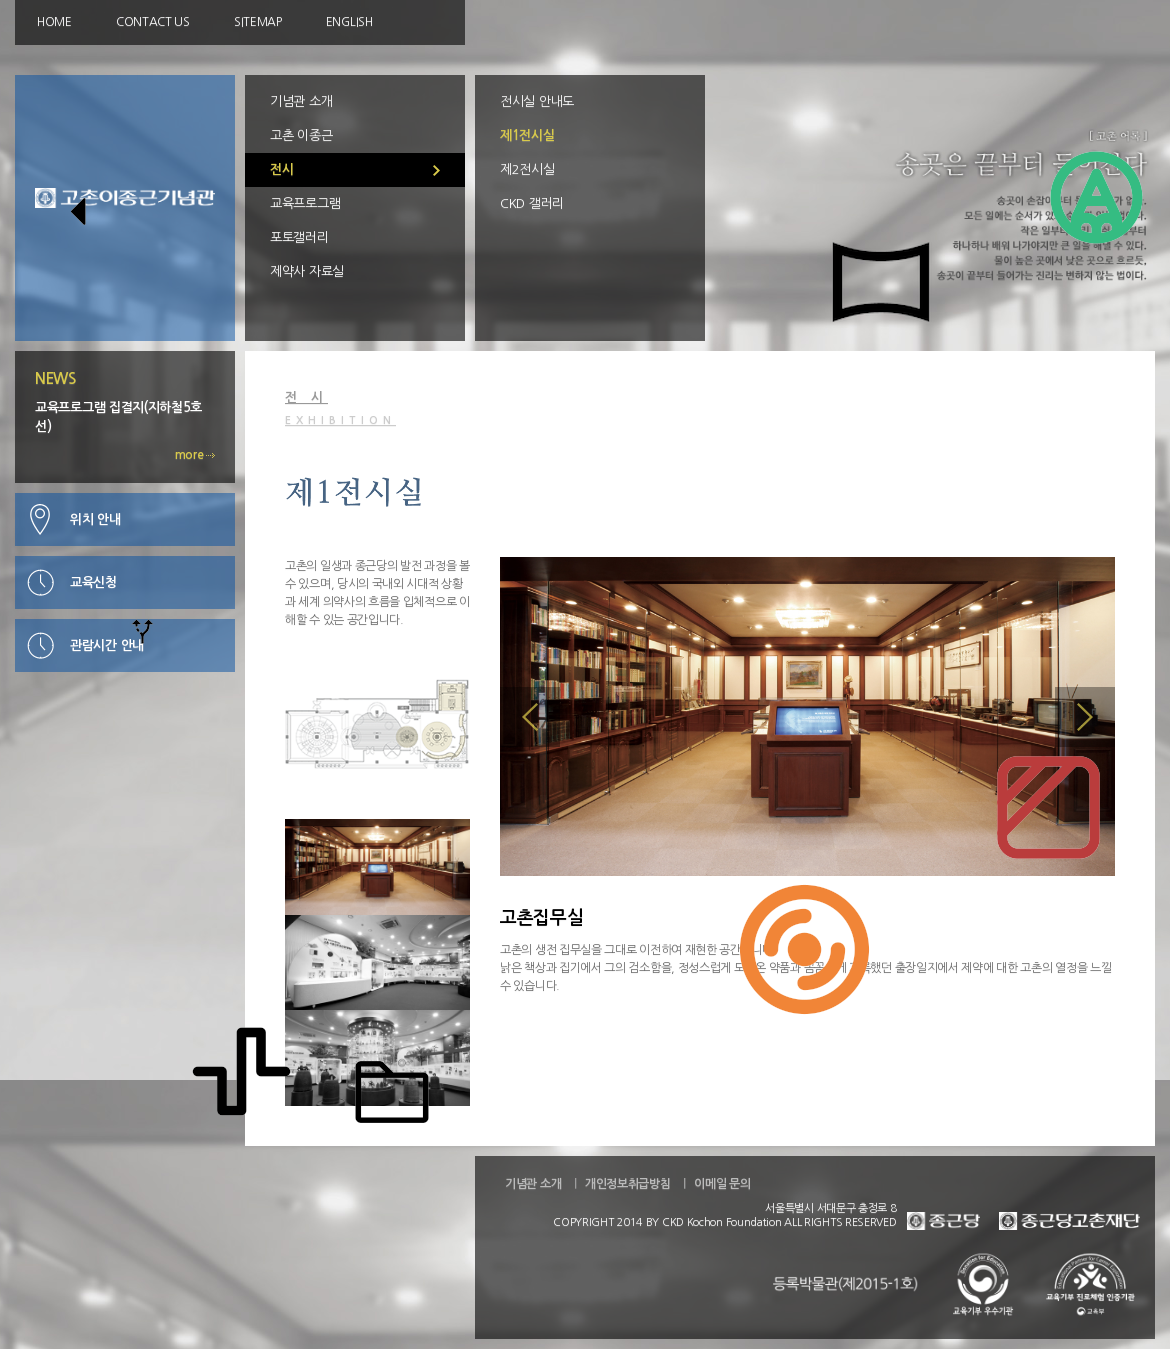 This screenshot has height=1349, width=1170. Describe the element at coordinates (1048, 807) in the screenshot. I see `dry in shade laundry care instruction` at that location.